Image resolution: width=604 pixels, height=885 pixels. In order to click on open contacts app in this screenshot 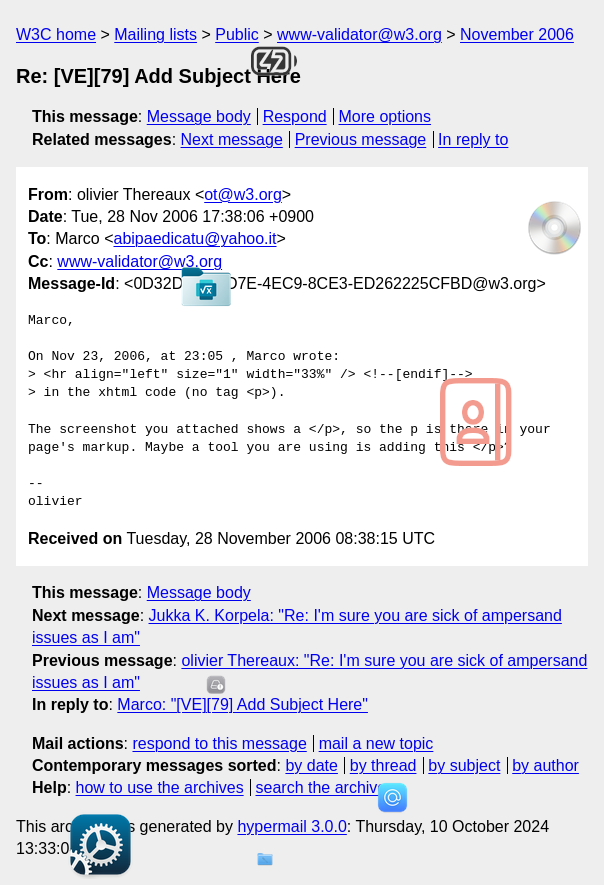, I will do `click(473, 422)`.